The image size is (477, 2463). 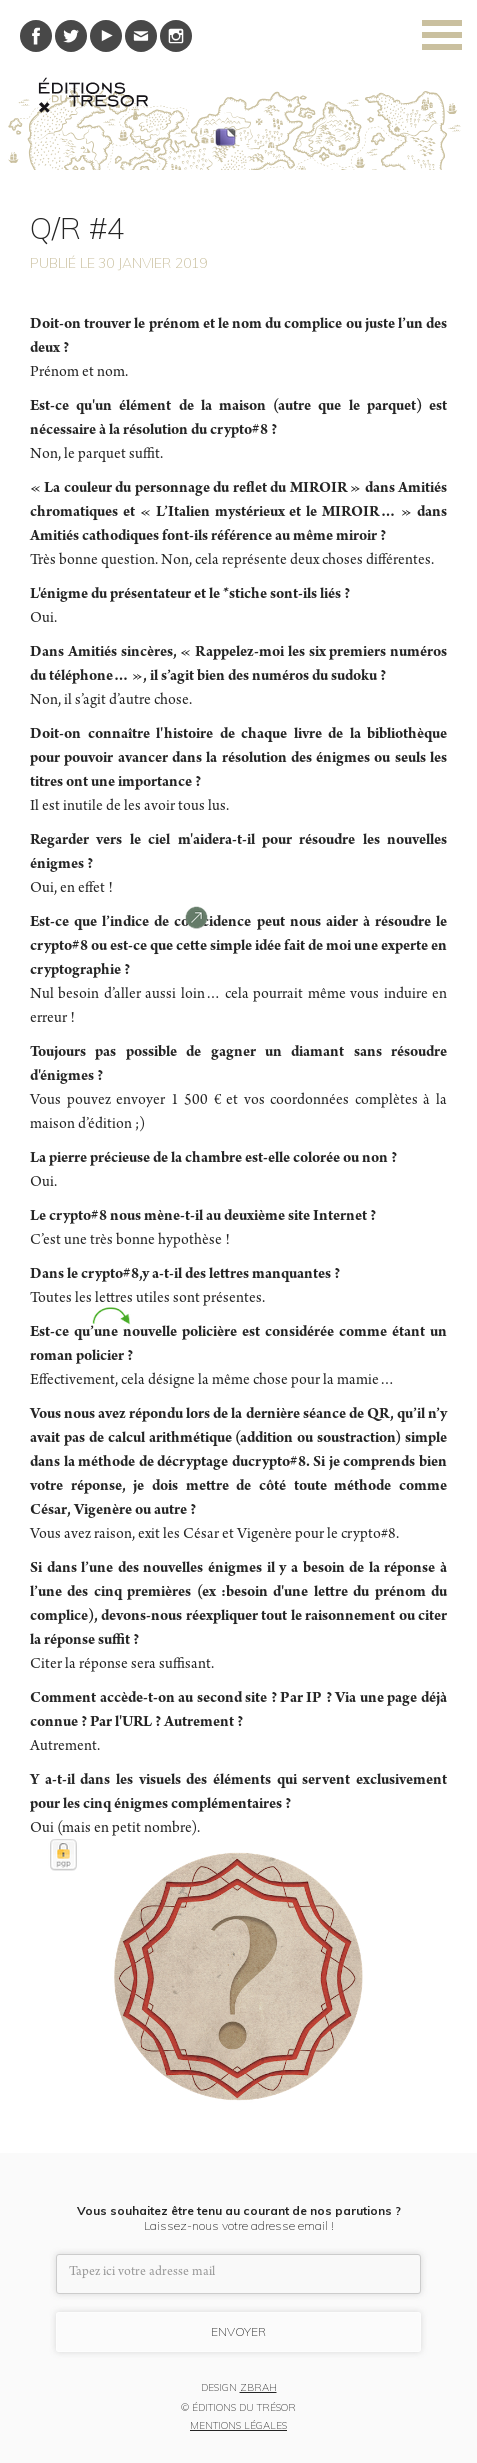 I want to click on change desktop wallpaper settings, so click(x=225, y=136).